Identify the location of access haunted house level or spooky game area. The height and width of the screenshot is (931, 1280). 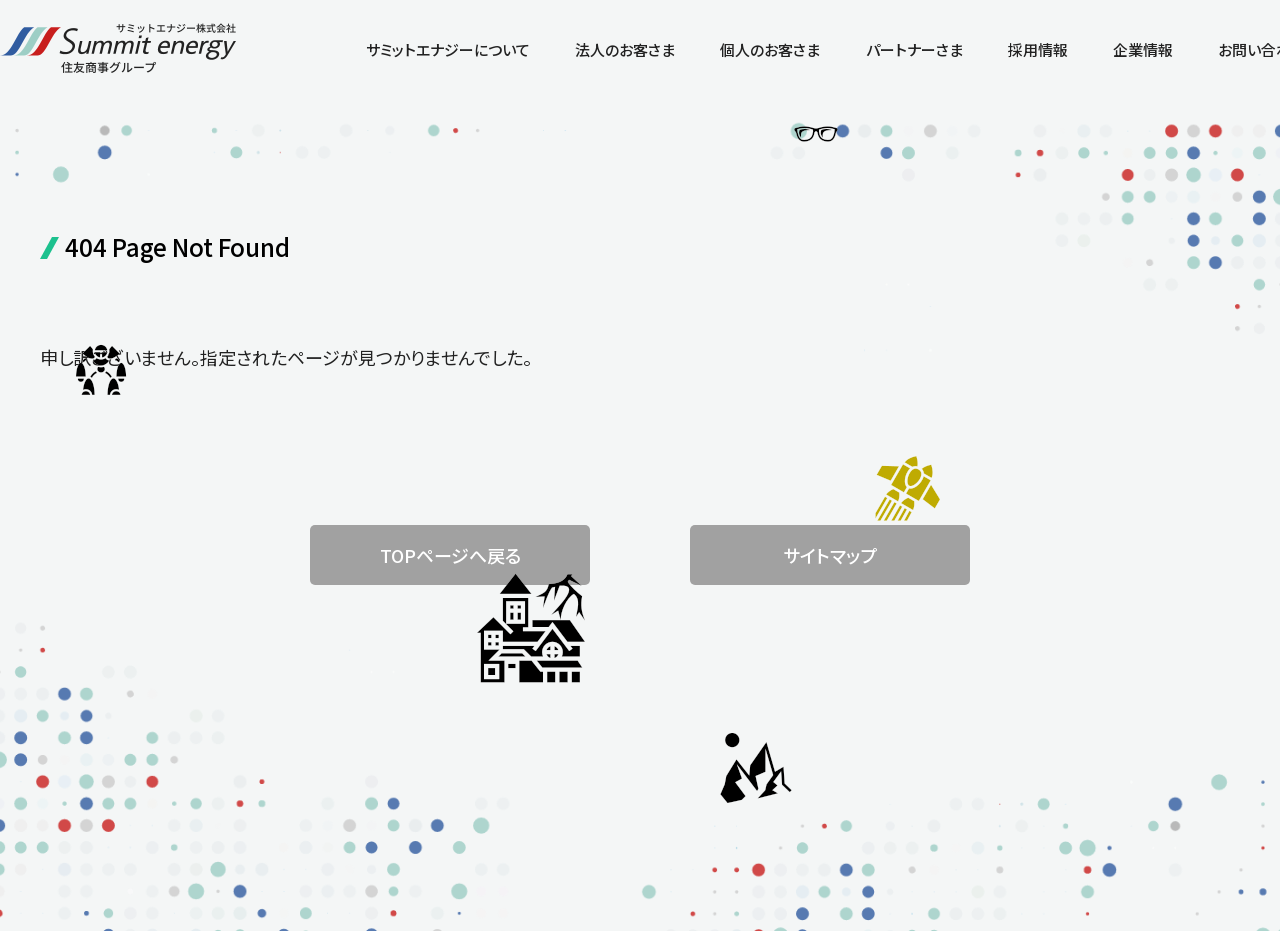
(531, 628).